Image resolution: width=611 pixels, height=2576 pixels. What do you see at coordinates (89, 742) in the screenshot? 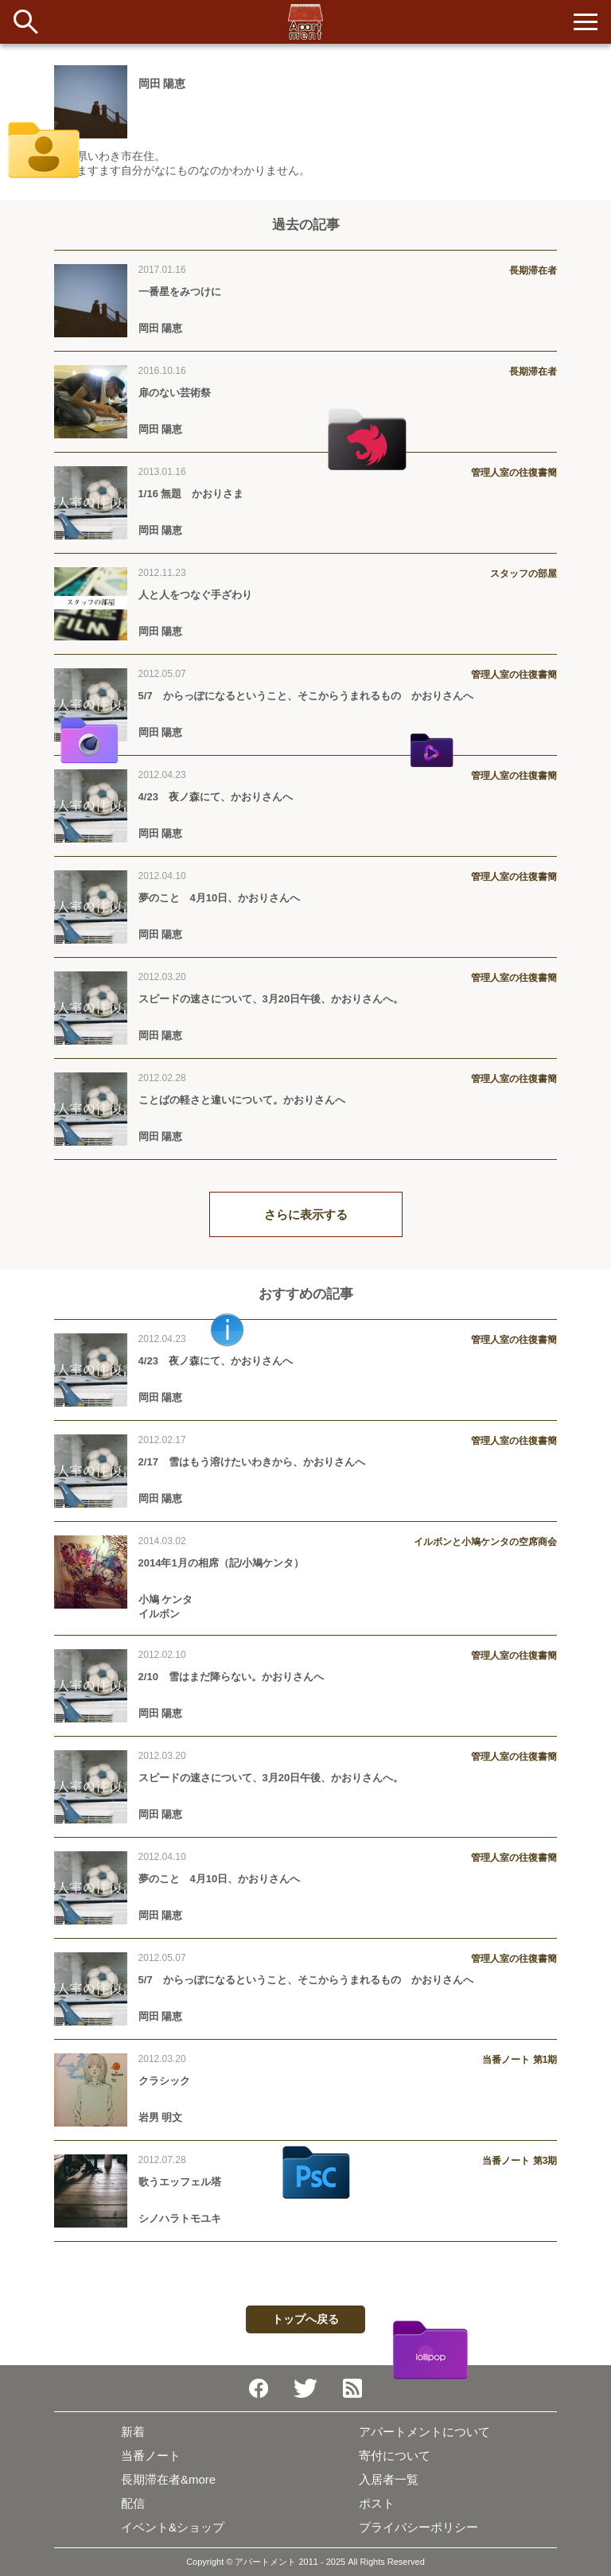
I see `open Cinema 4D project files folder` at bounding box center [89, 742].